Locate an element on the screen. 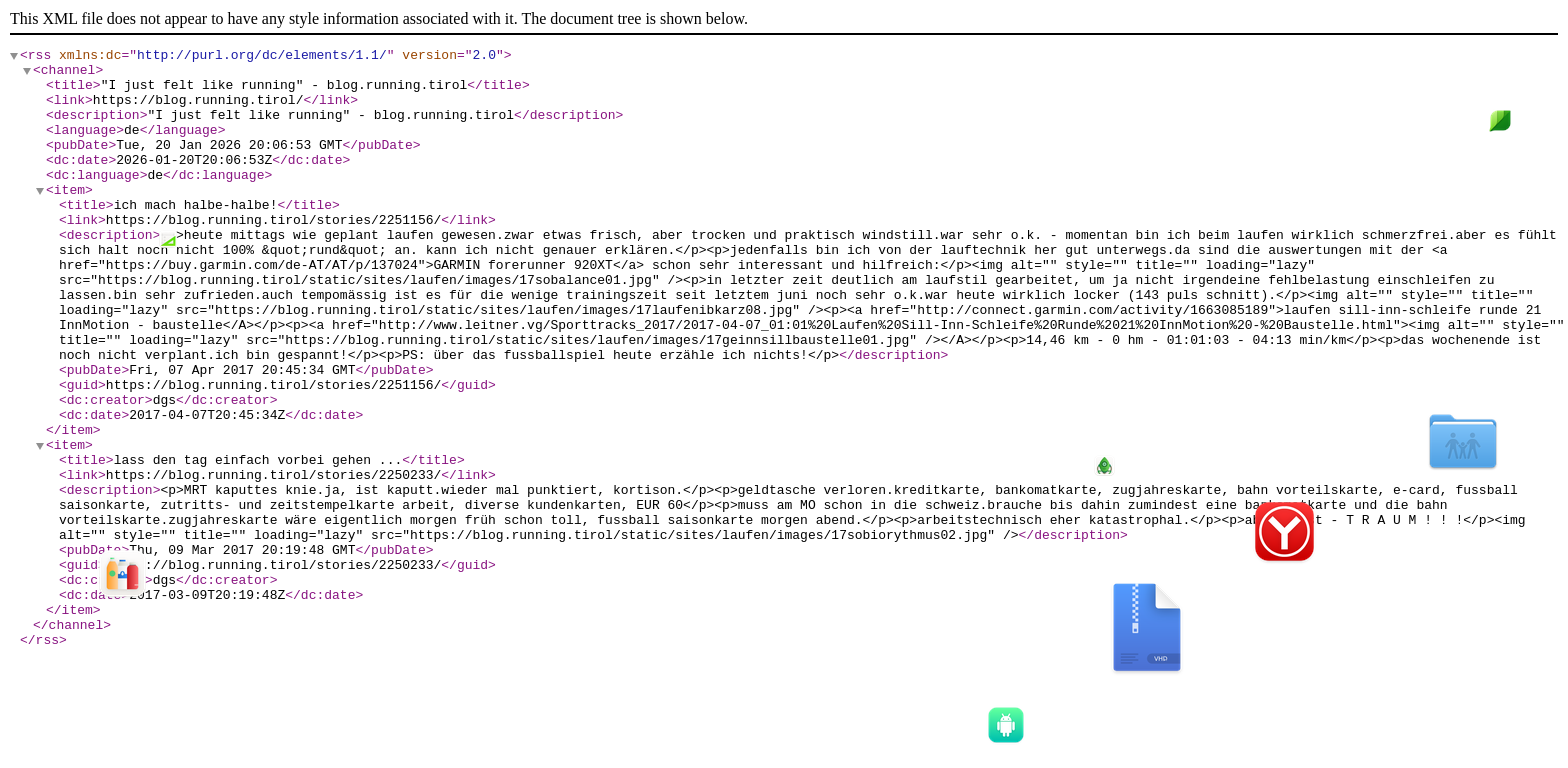  open Bottles app to run Windows software is located at coordinates (122, 573).